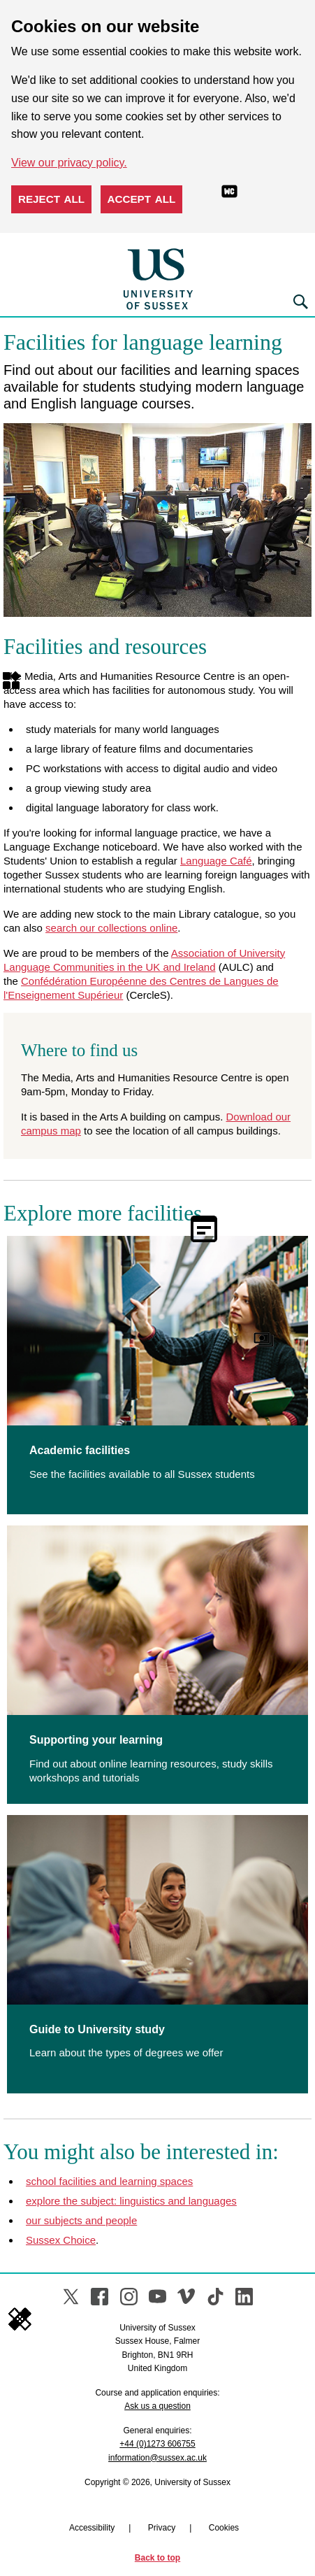 The image size is (315, 2576). I want to click on access payment methods, so click(263, 1339).